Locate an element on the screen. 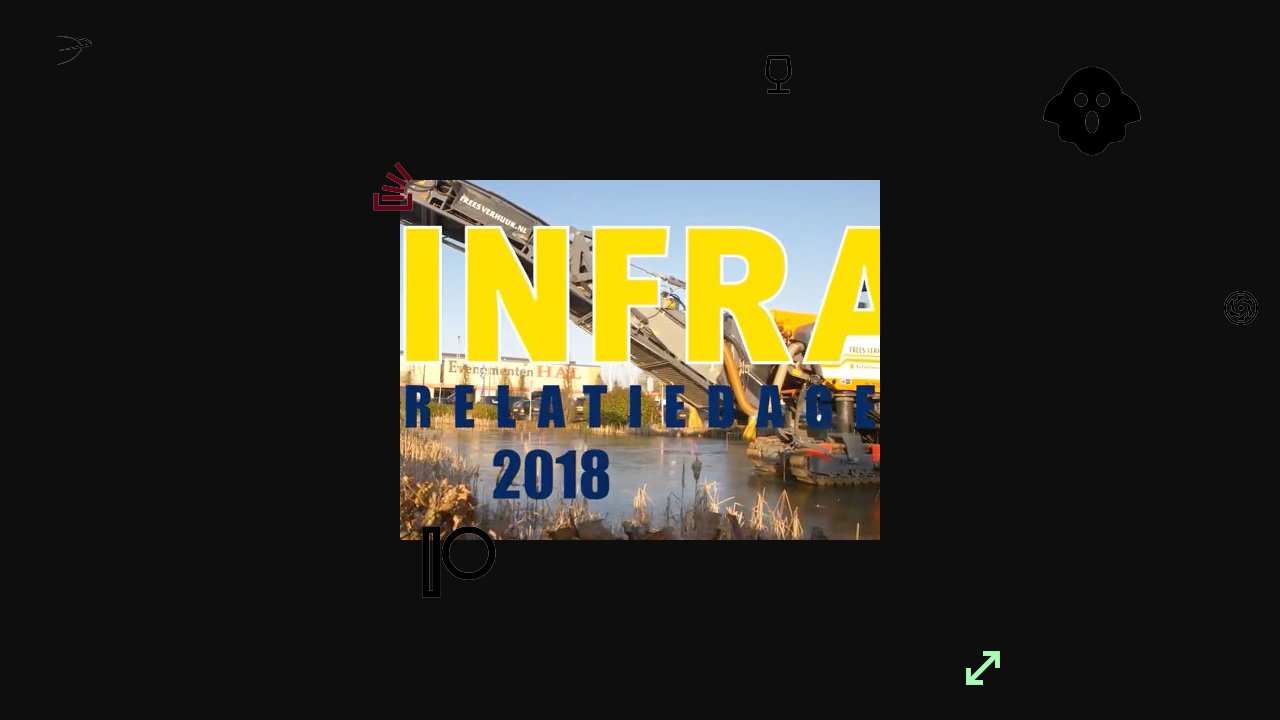 The image size is (1280, 720). ghost mode or incognito status indicator is located at coordinates (1092, 111).